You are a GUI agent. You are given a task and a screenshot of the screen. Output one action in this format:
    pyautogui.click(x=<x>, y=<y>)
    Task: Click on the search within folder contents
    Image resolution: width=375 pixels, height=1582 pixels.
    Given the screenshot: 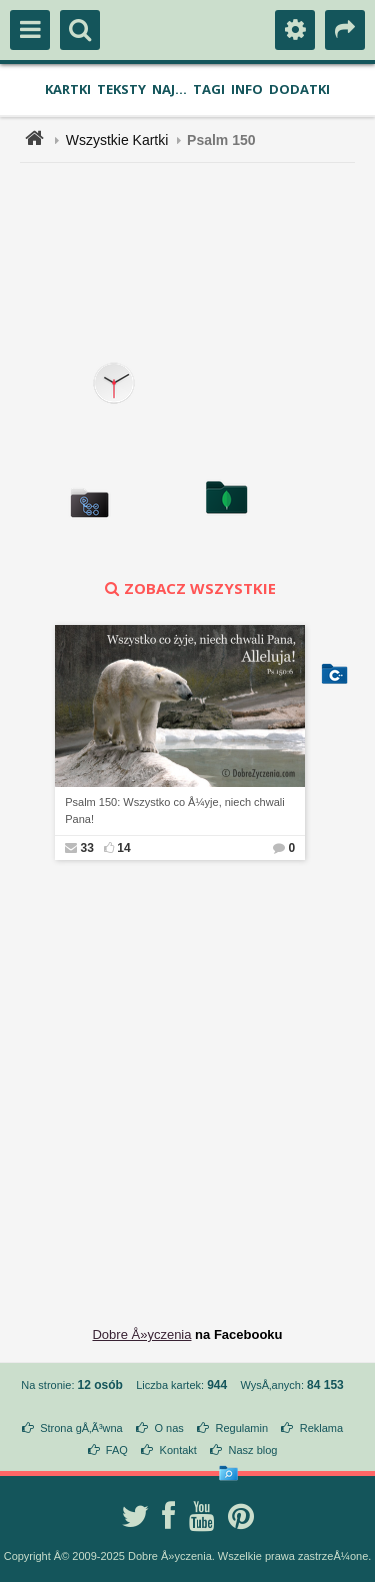 What is the action you would take?
    pyautogui.click(x=228, y=1473)
    